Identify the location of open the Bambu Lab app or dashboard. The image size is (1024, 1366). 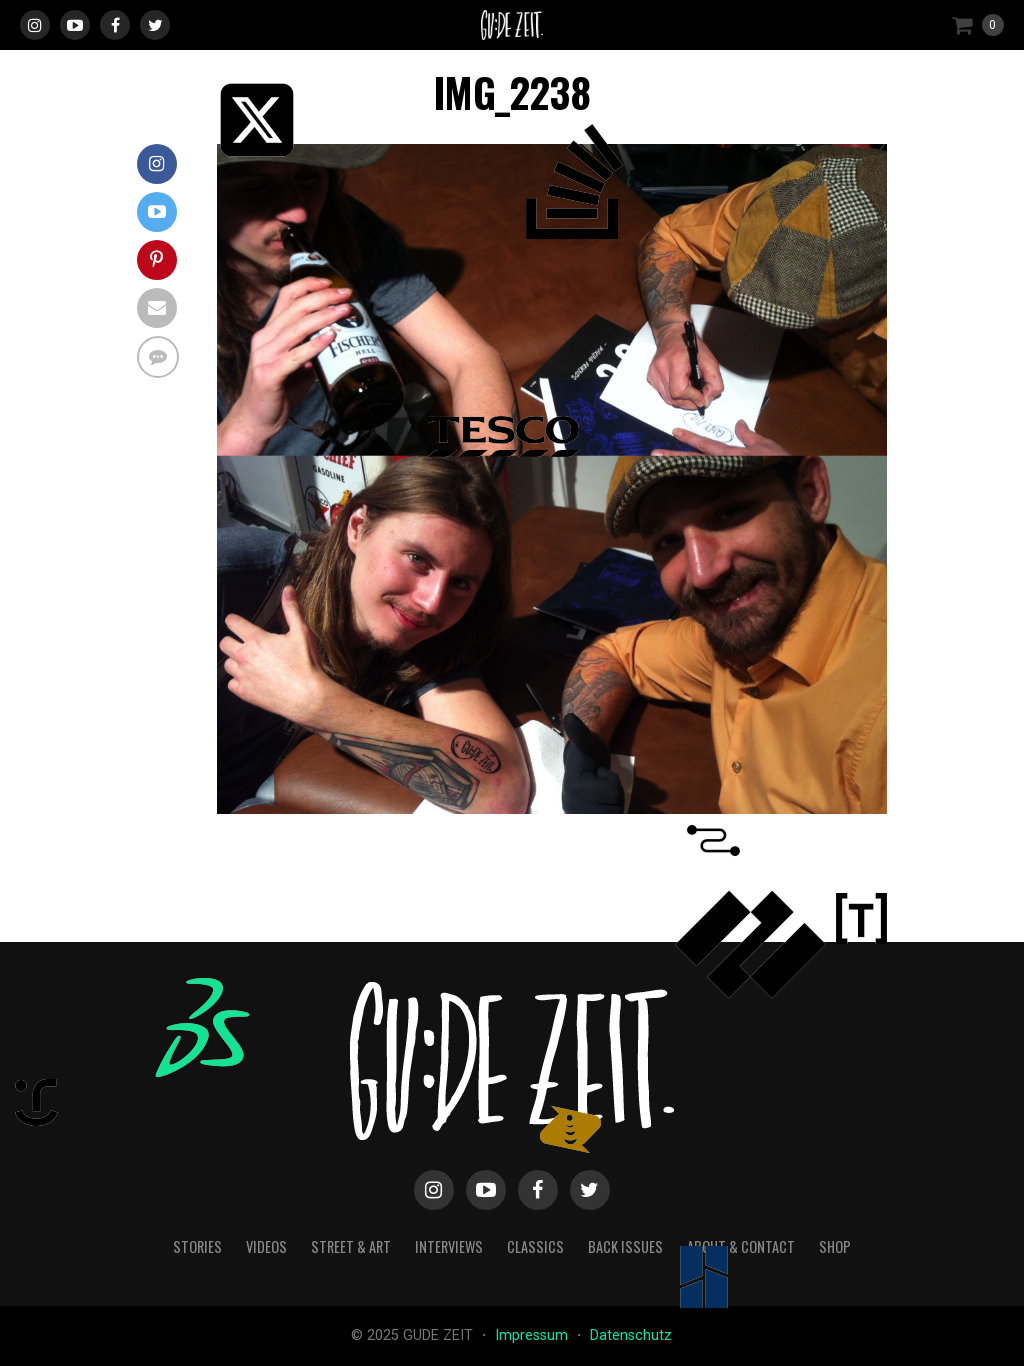
(704, 1277).